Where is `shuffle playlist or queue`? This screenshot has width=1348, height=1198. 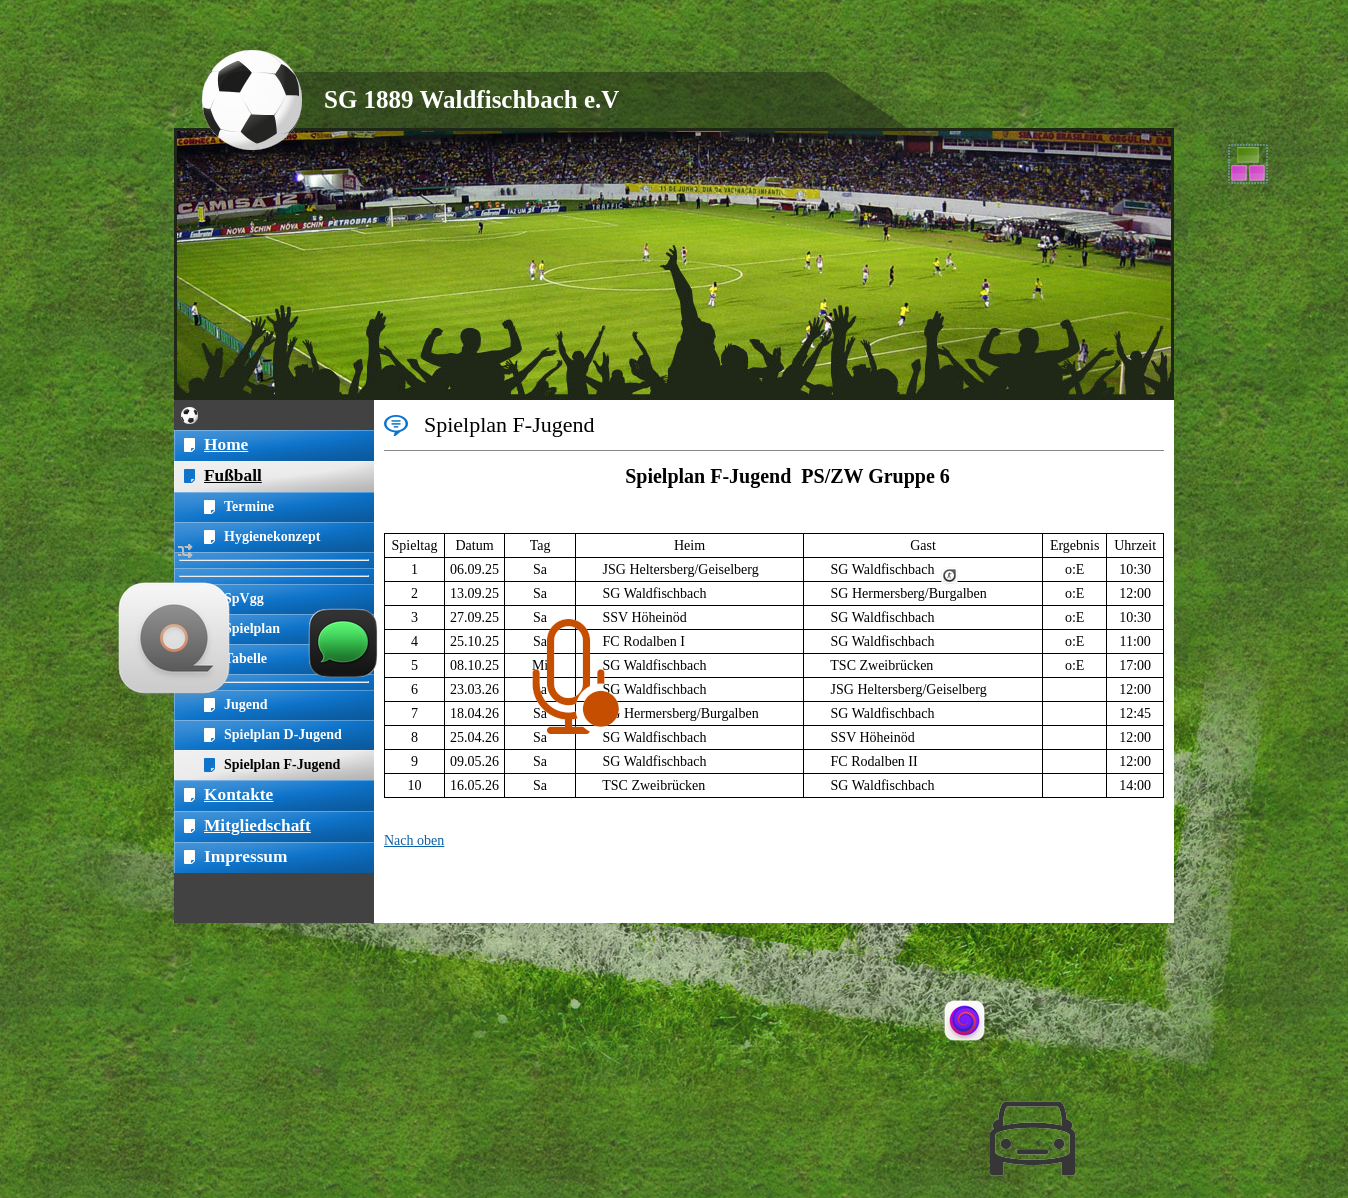
shuffle playlist or queue is located at coordinates (185, 551).